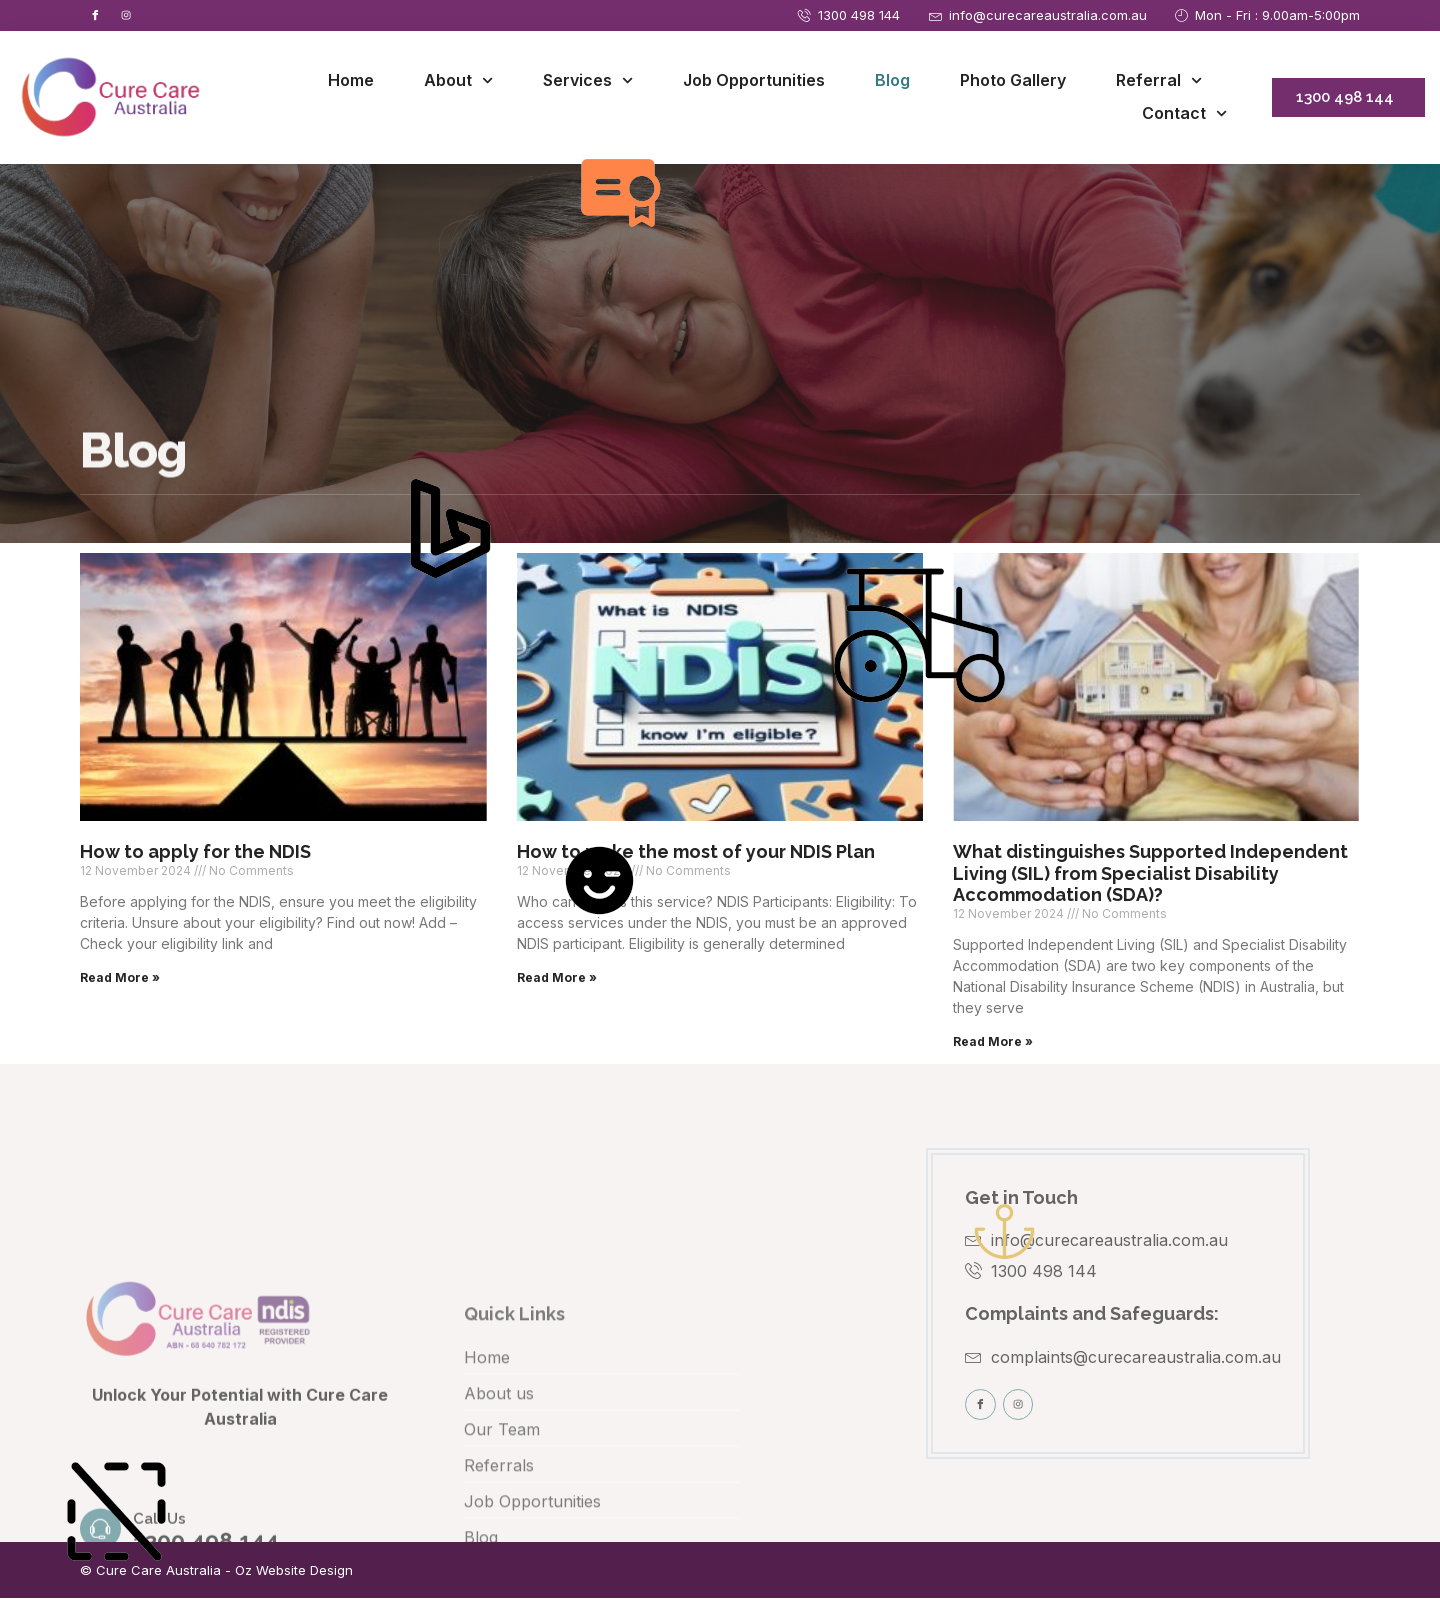 Image resolution: width=1440 pixels, height=1603 pixels. Describe the element at coordinates (599, 880) in the screenshot. I see `insert a winking emoji into your message` at that location.